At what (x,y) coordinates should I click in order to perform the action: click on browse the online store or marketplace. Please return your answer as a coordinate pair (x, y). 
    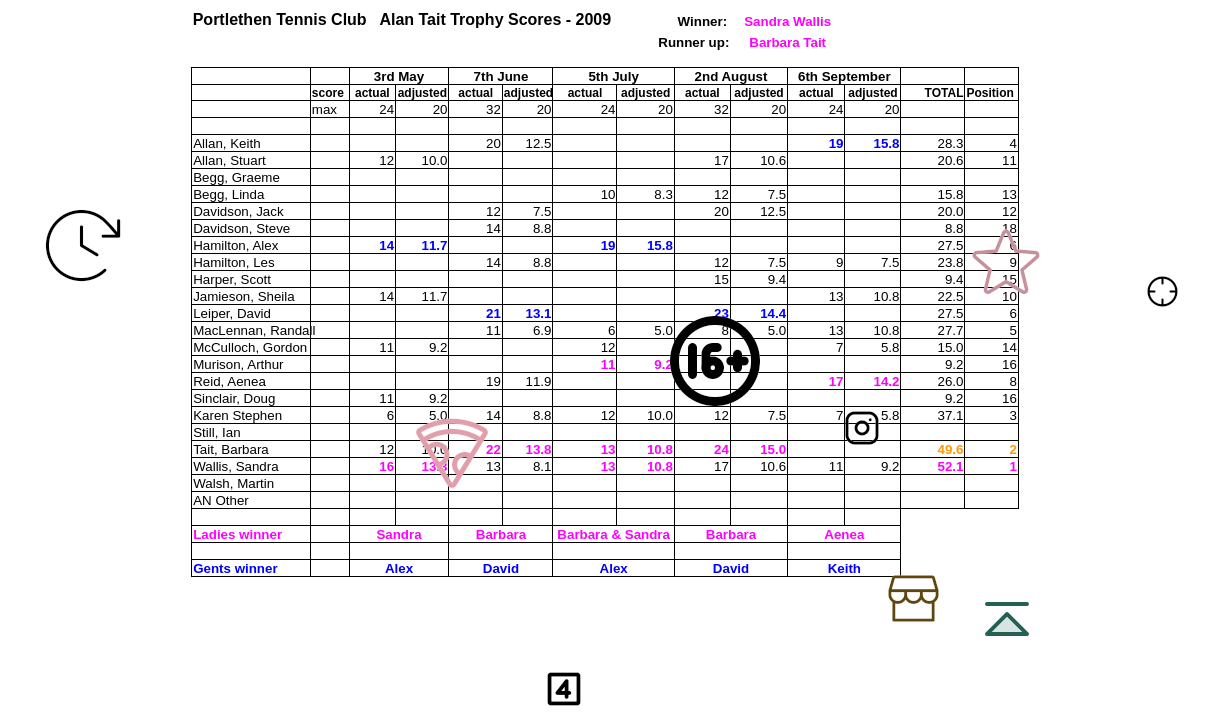
    Looking at the image, I should click on (913, 598).